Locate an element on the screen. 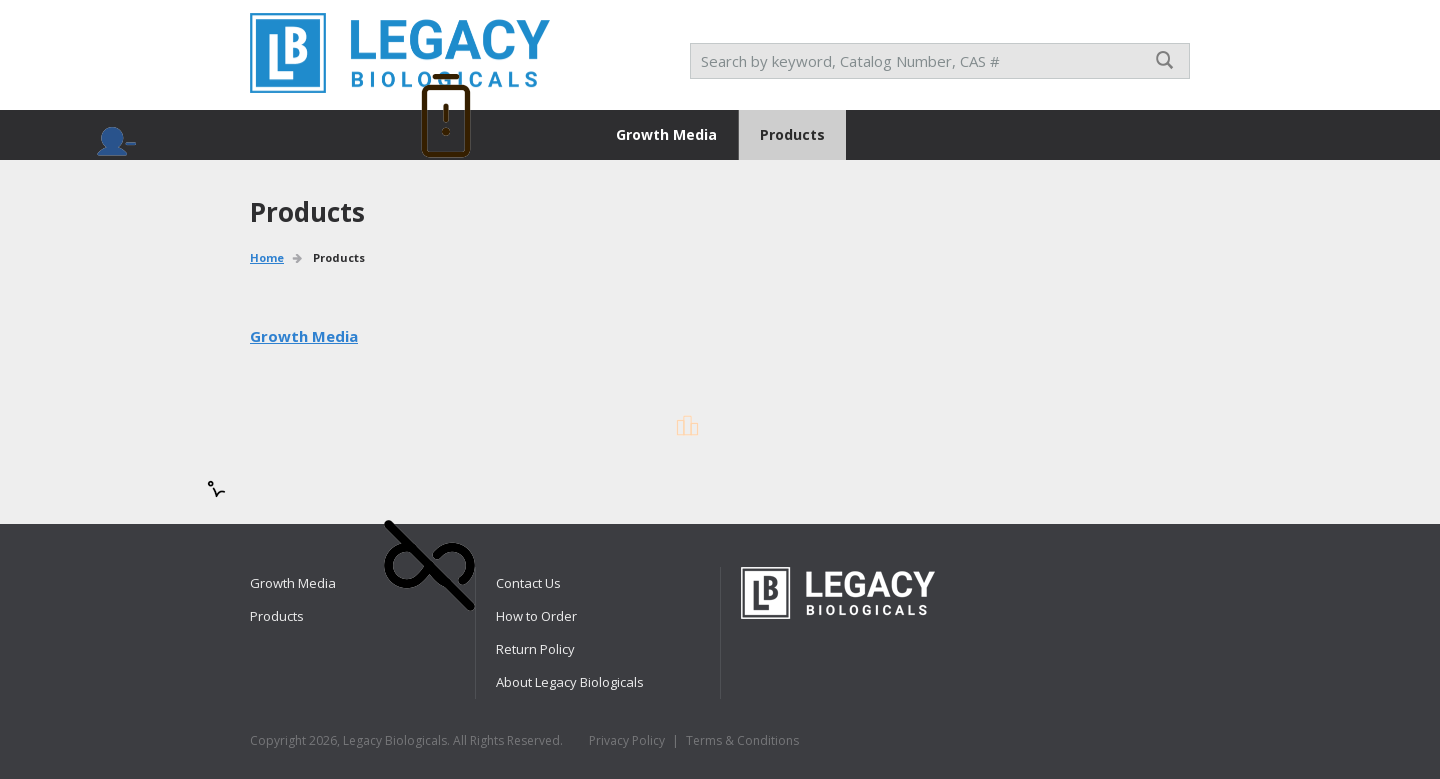  disable infinite scroll or loop mode is located at coordinates (429, 565).